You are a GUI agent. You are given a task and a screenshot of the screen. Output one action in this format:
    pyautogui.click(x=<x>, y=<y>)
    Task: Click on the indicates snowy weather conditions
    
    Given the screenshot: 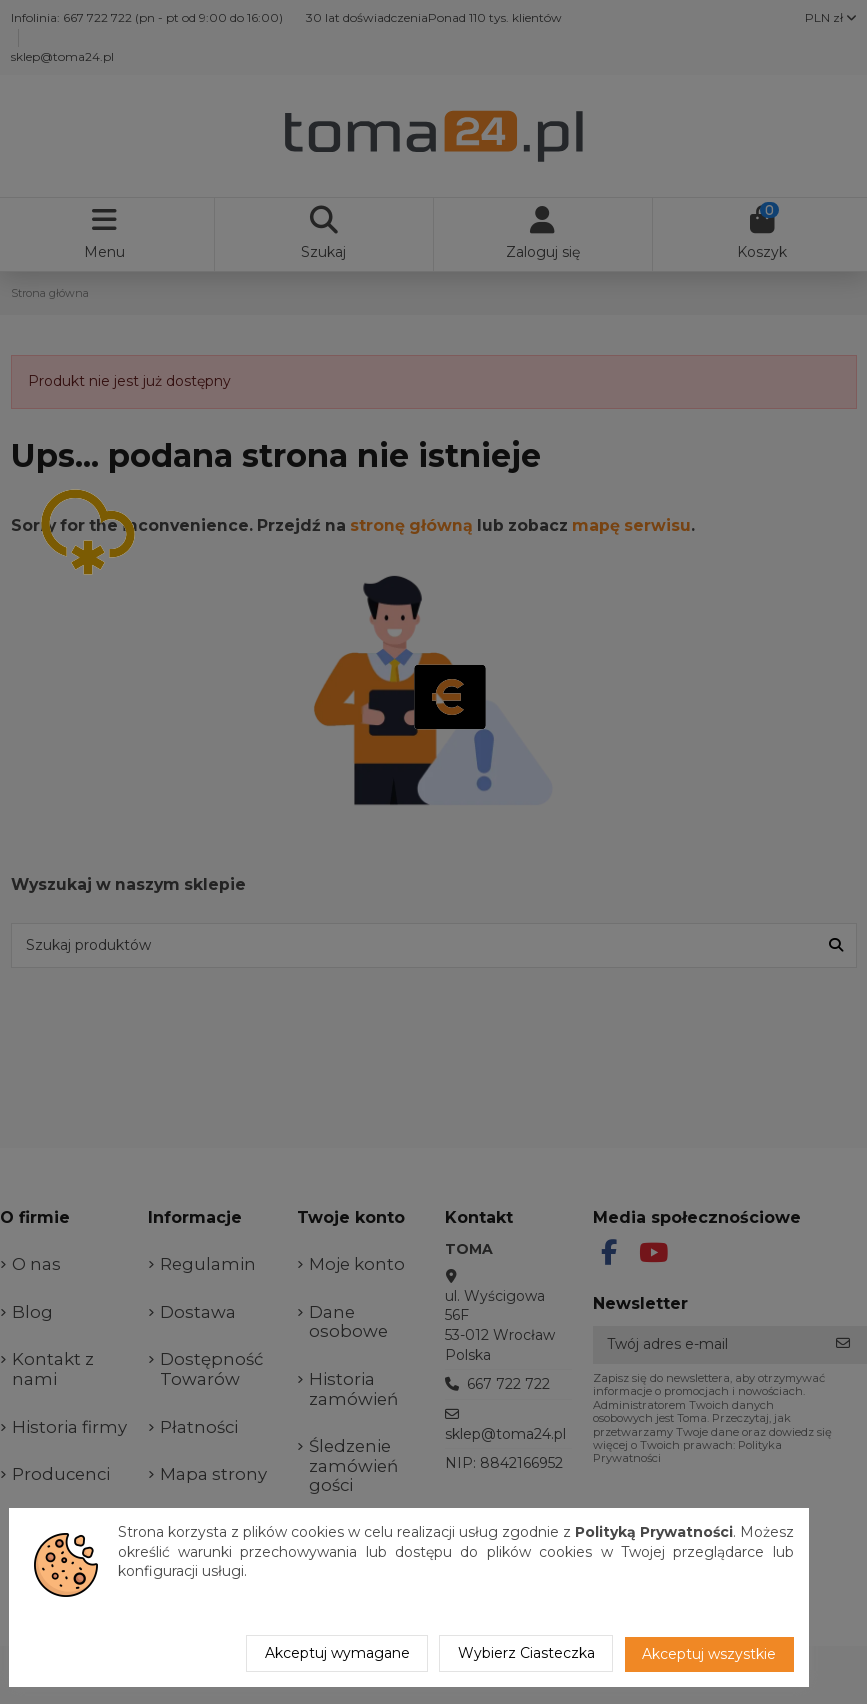 What is the action you would take?
    pyautogui.click(x=88, y=532)
    